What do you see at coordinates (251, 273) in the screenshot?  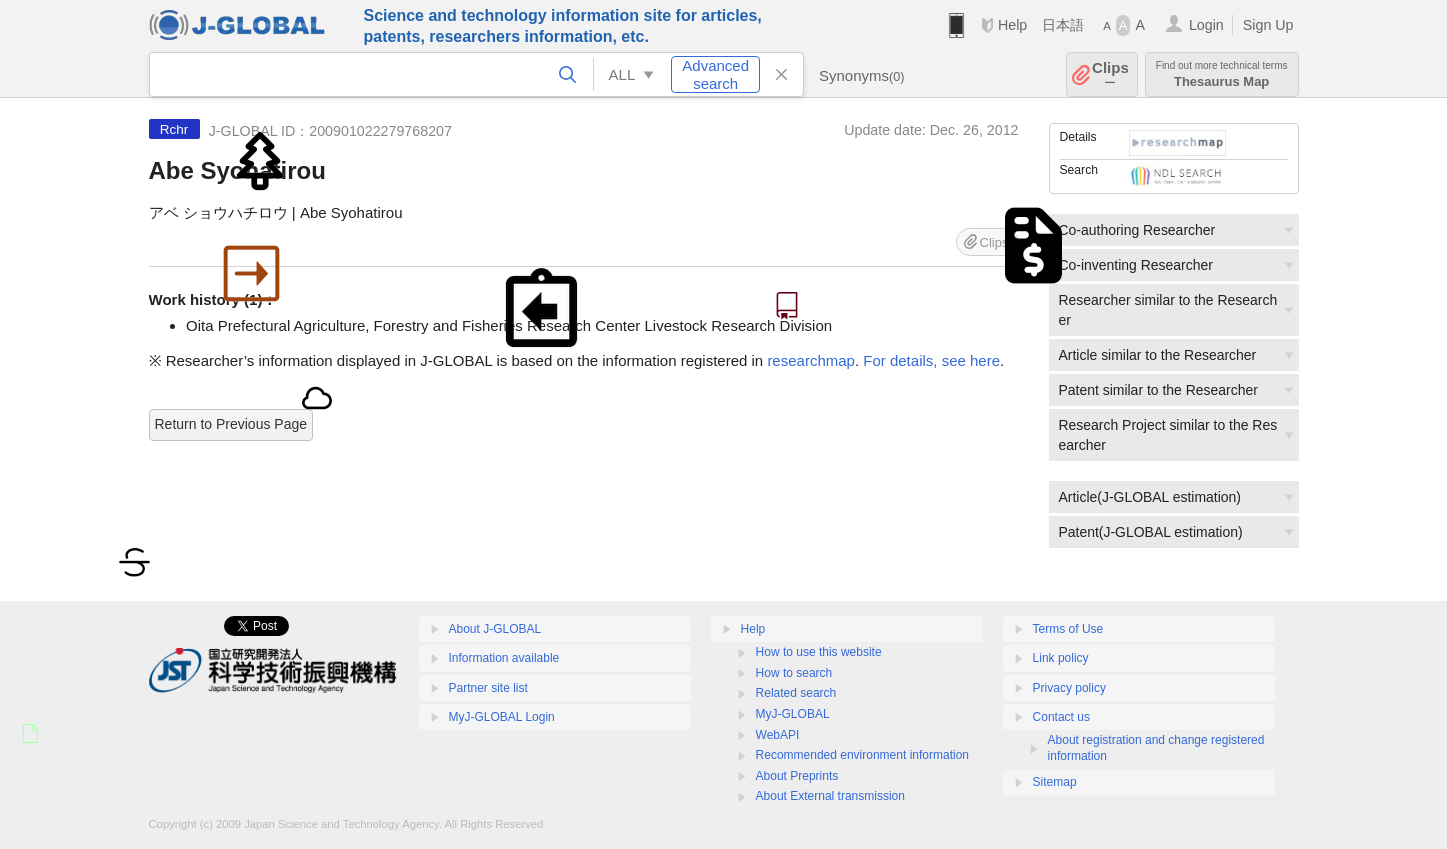 I see `indicates a renamed file in a diff view` at bounding box center [251, 273].